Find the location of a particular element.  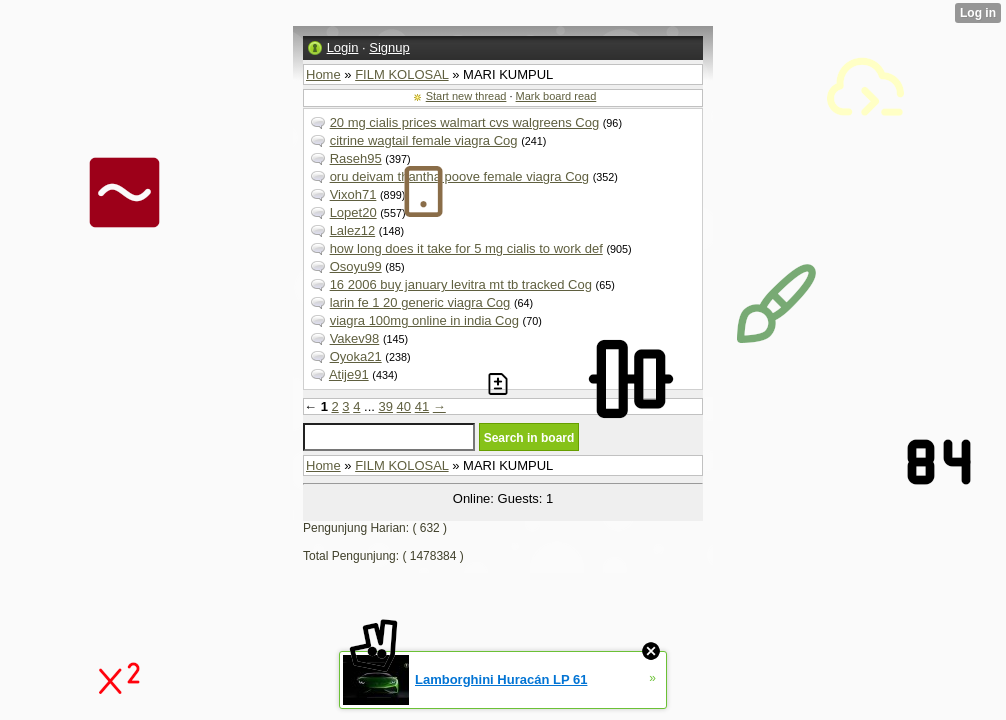

apply superscript formatting to selected text is located at coordinates (117, 679).